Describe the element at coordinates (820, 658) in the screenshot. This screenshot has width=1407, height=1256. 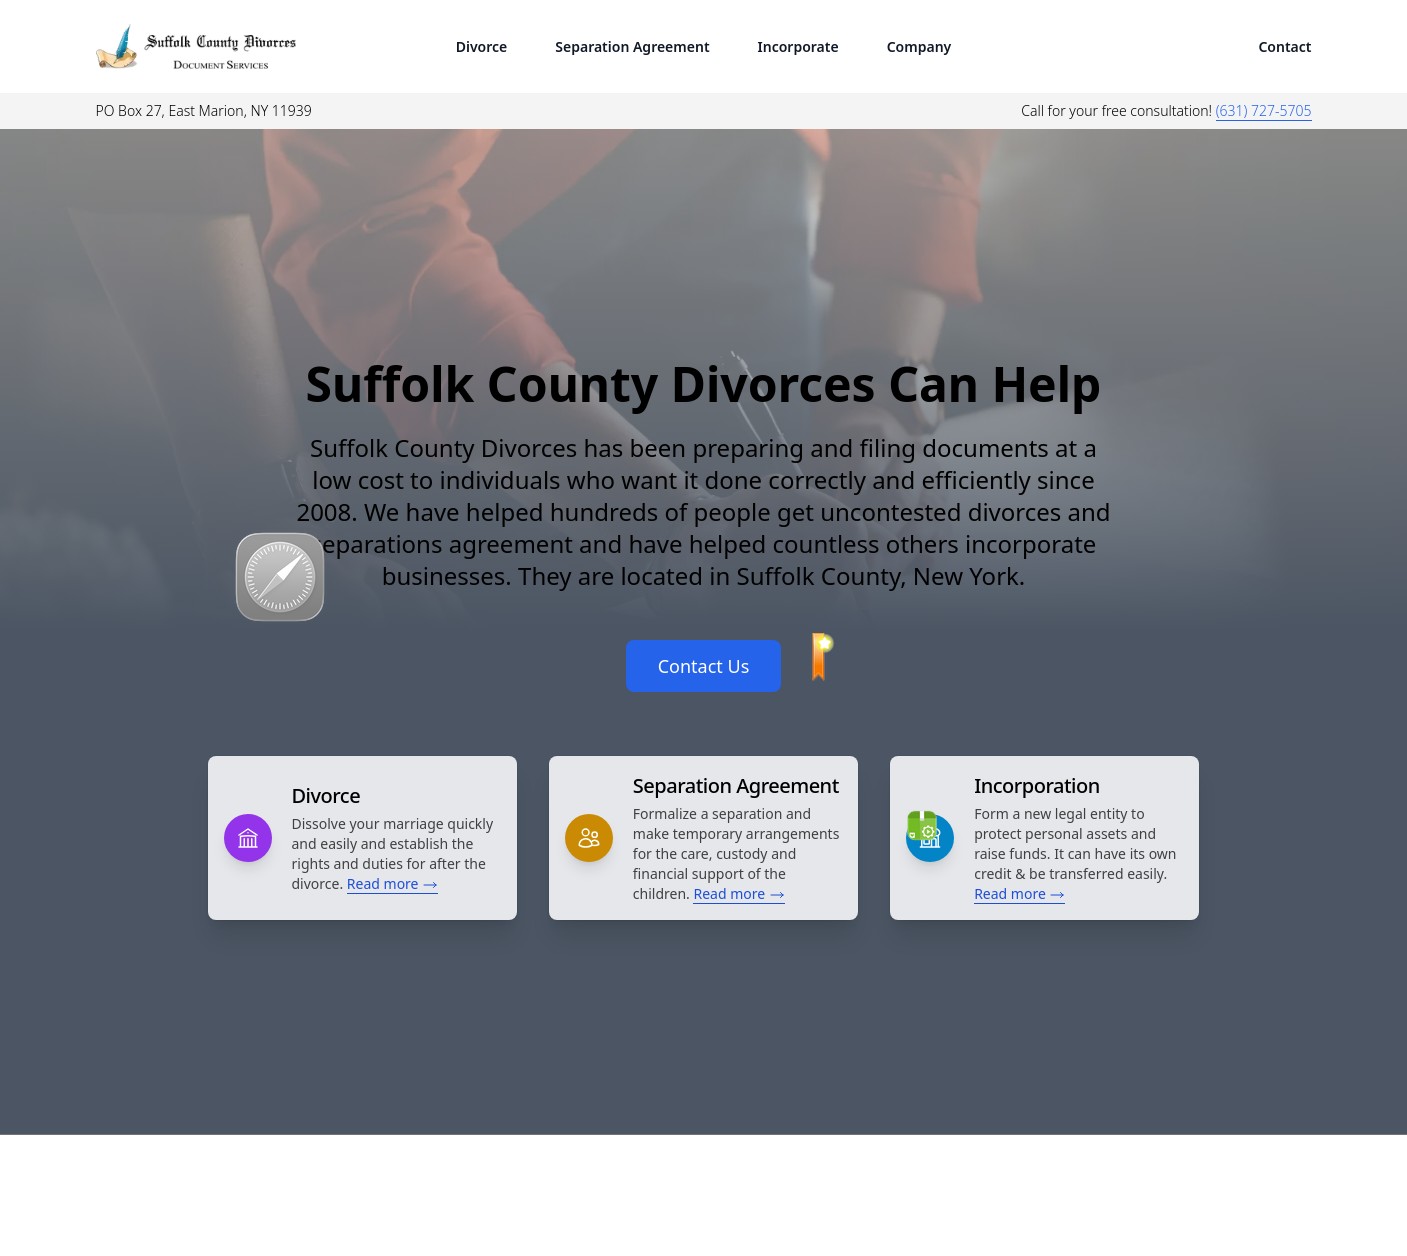
I see `add a new bookmark` at that location.